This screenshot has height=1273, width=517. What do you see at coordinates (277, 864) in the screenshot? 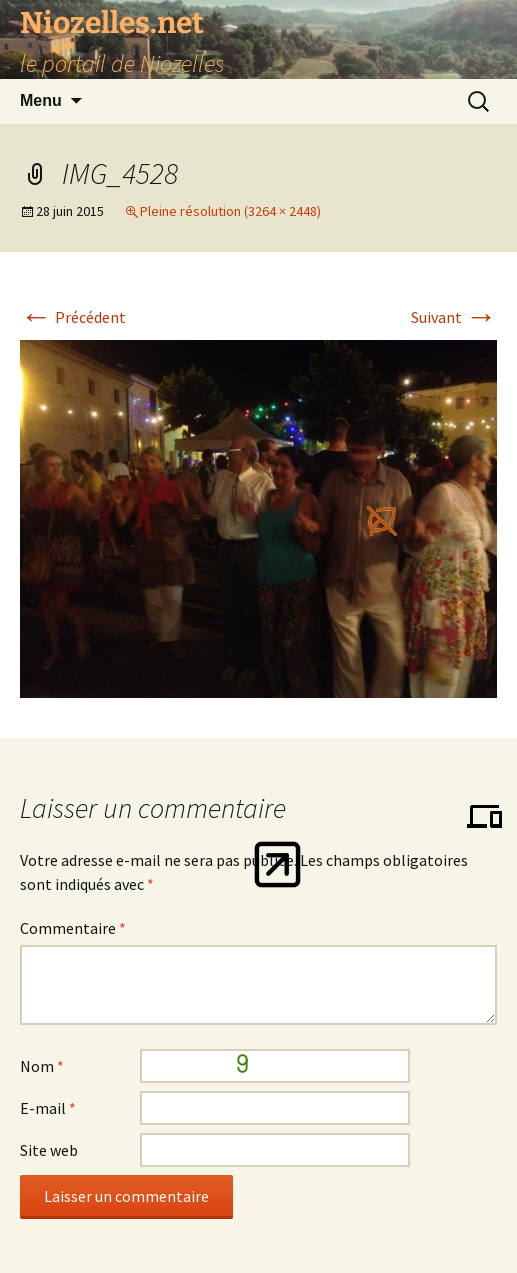
I see `open link in a new window or tab` at bounding box center [277, 864].